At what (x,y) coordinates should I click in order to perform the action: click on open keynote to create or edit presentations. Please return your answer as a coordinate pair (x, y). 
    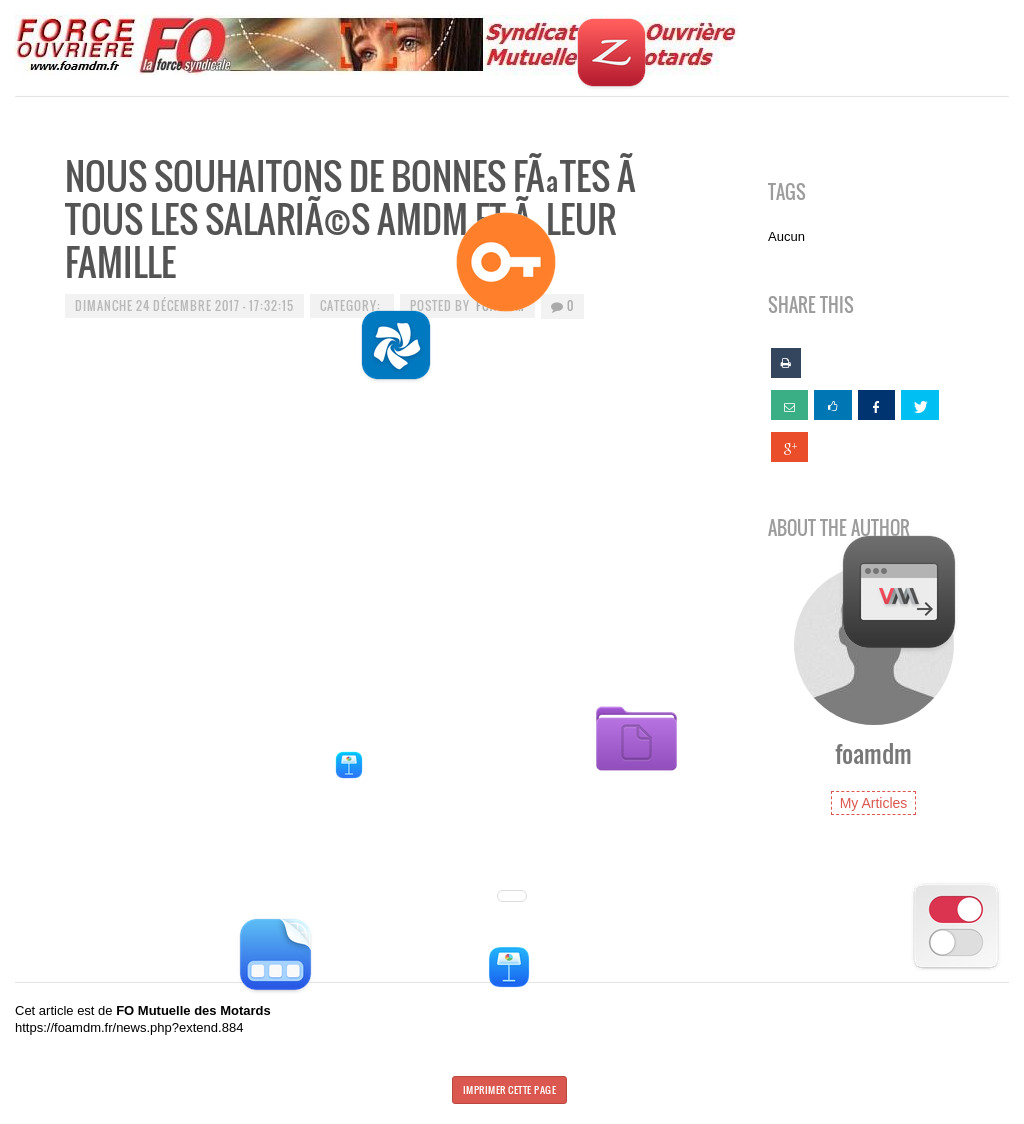
    Looking at the image, I should click on (509, 967).